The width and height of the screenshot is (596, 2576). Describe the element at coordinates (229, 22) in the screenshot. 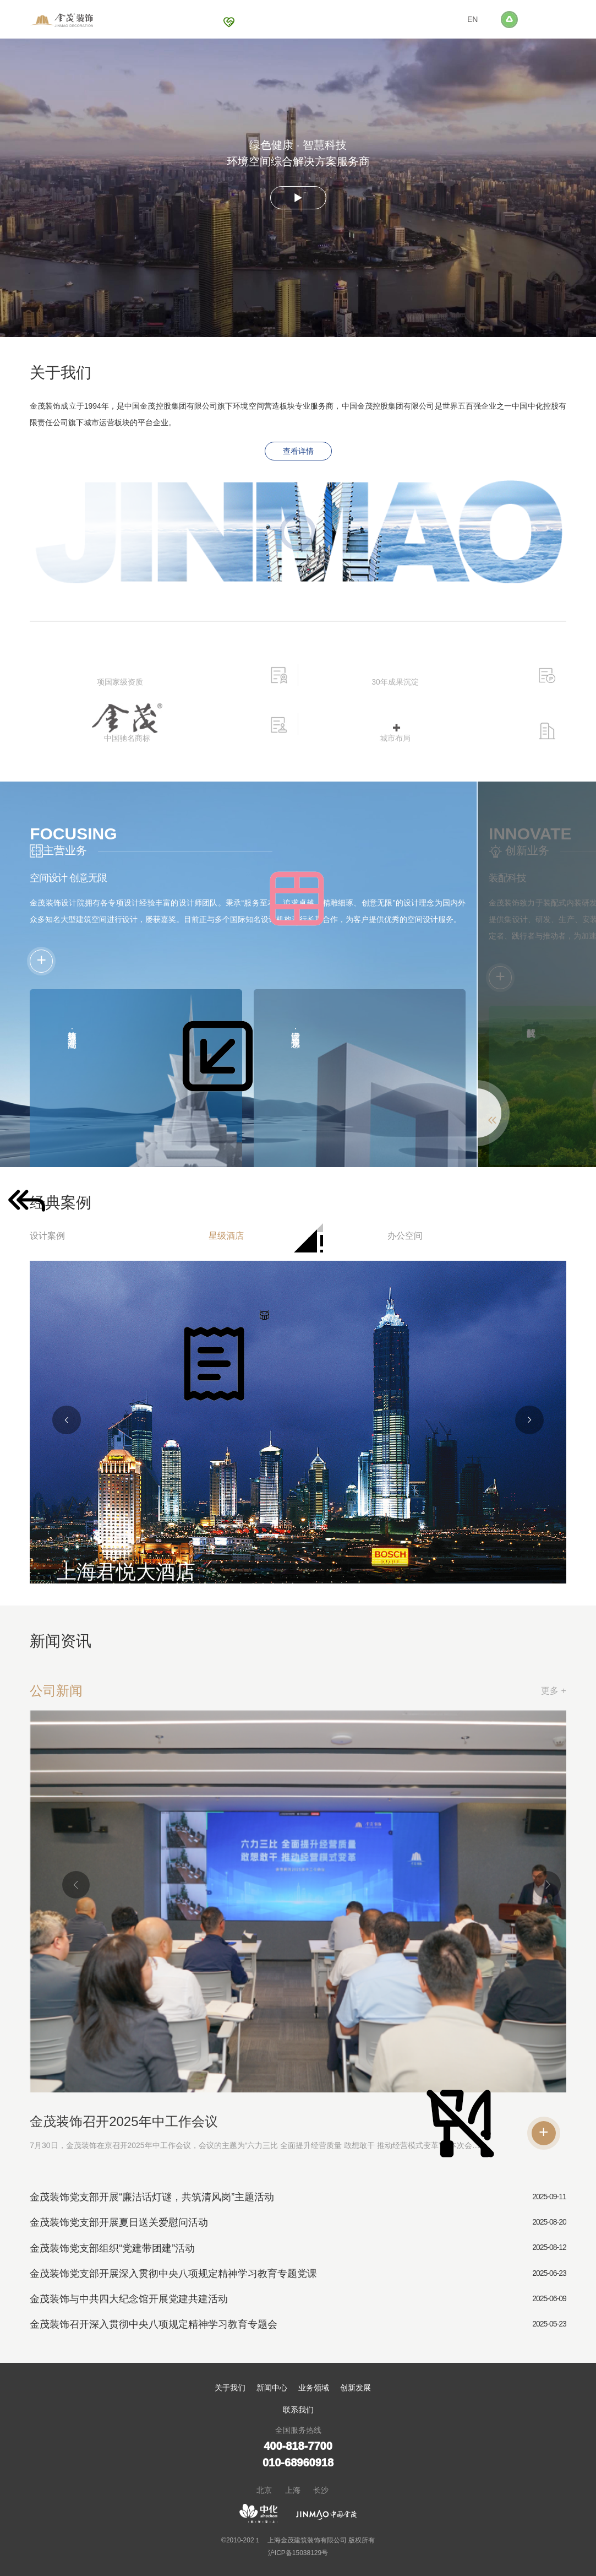

I see `view community code of conduct` at that location.